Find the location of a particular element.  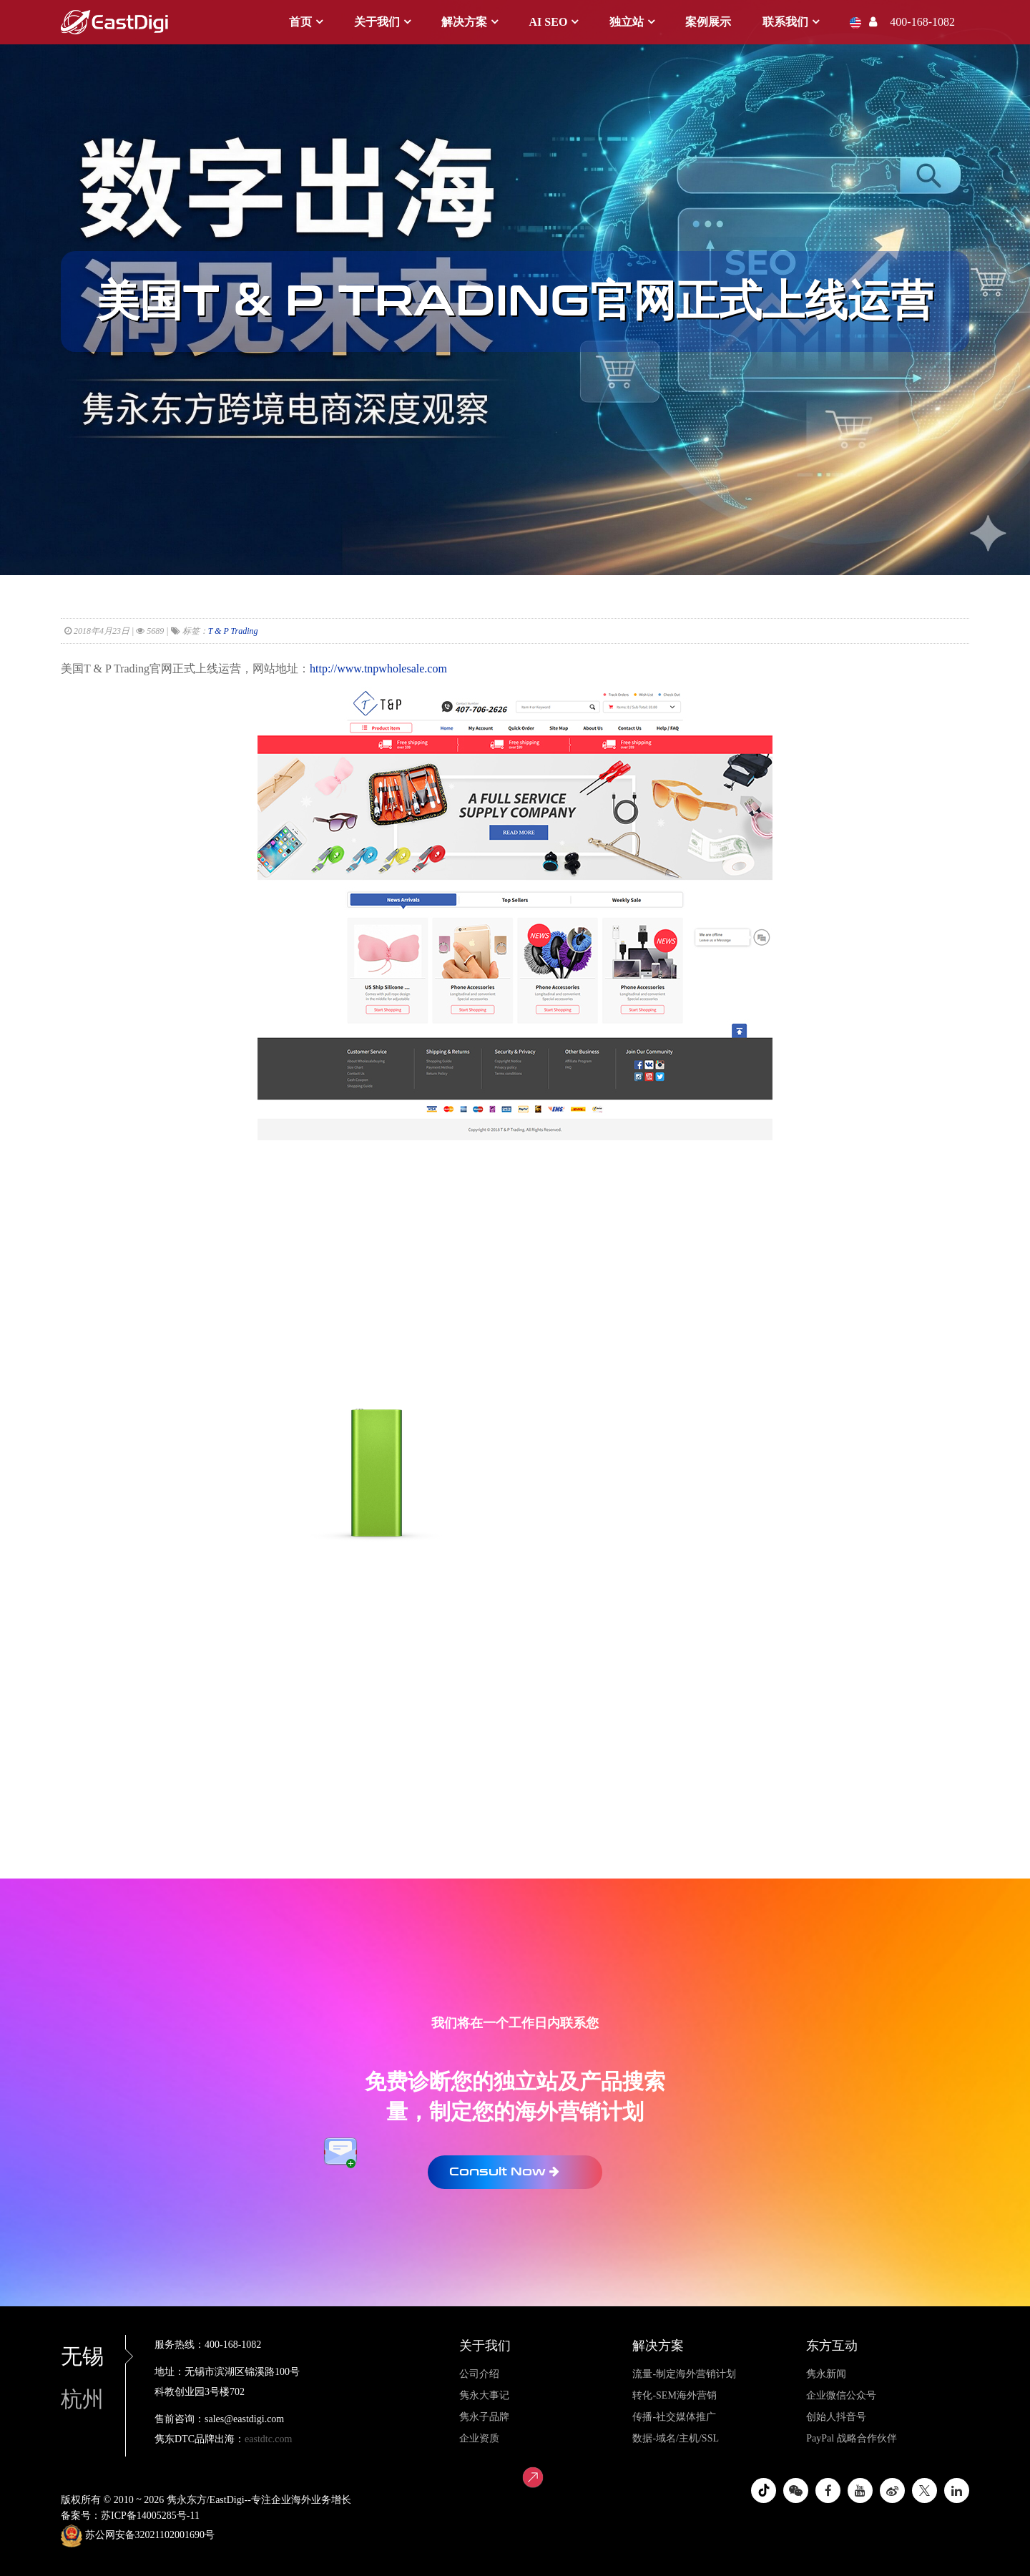

iPod nano device connected is located at coordinates (376, 1475).